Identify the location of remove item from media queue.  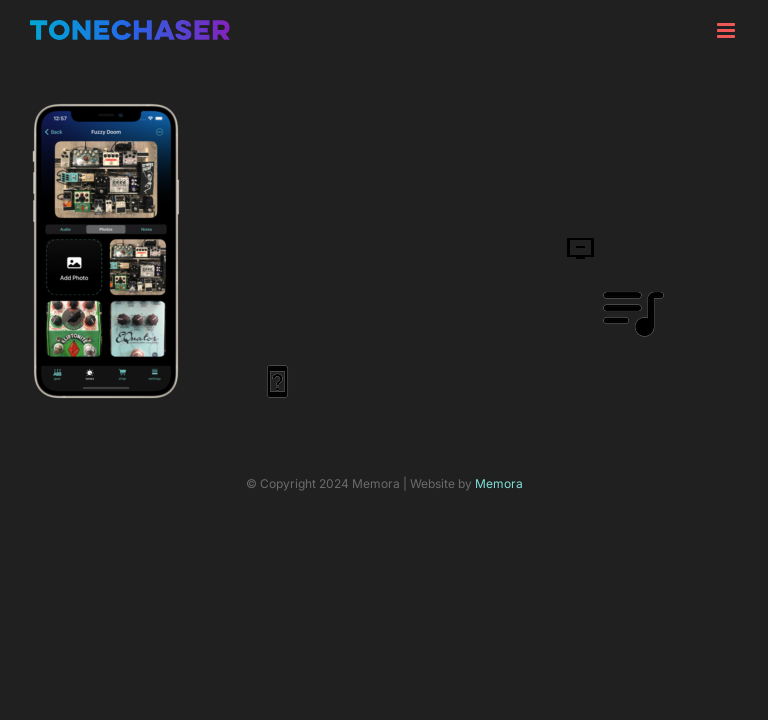
(580, 248).